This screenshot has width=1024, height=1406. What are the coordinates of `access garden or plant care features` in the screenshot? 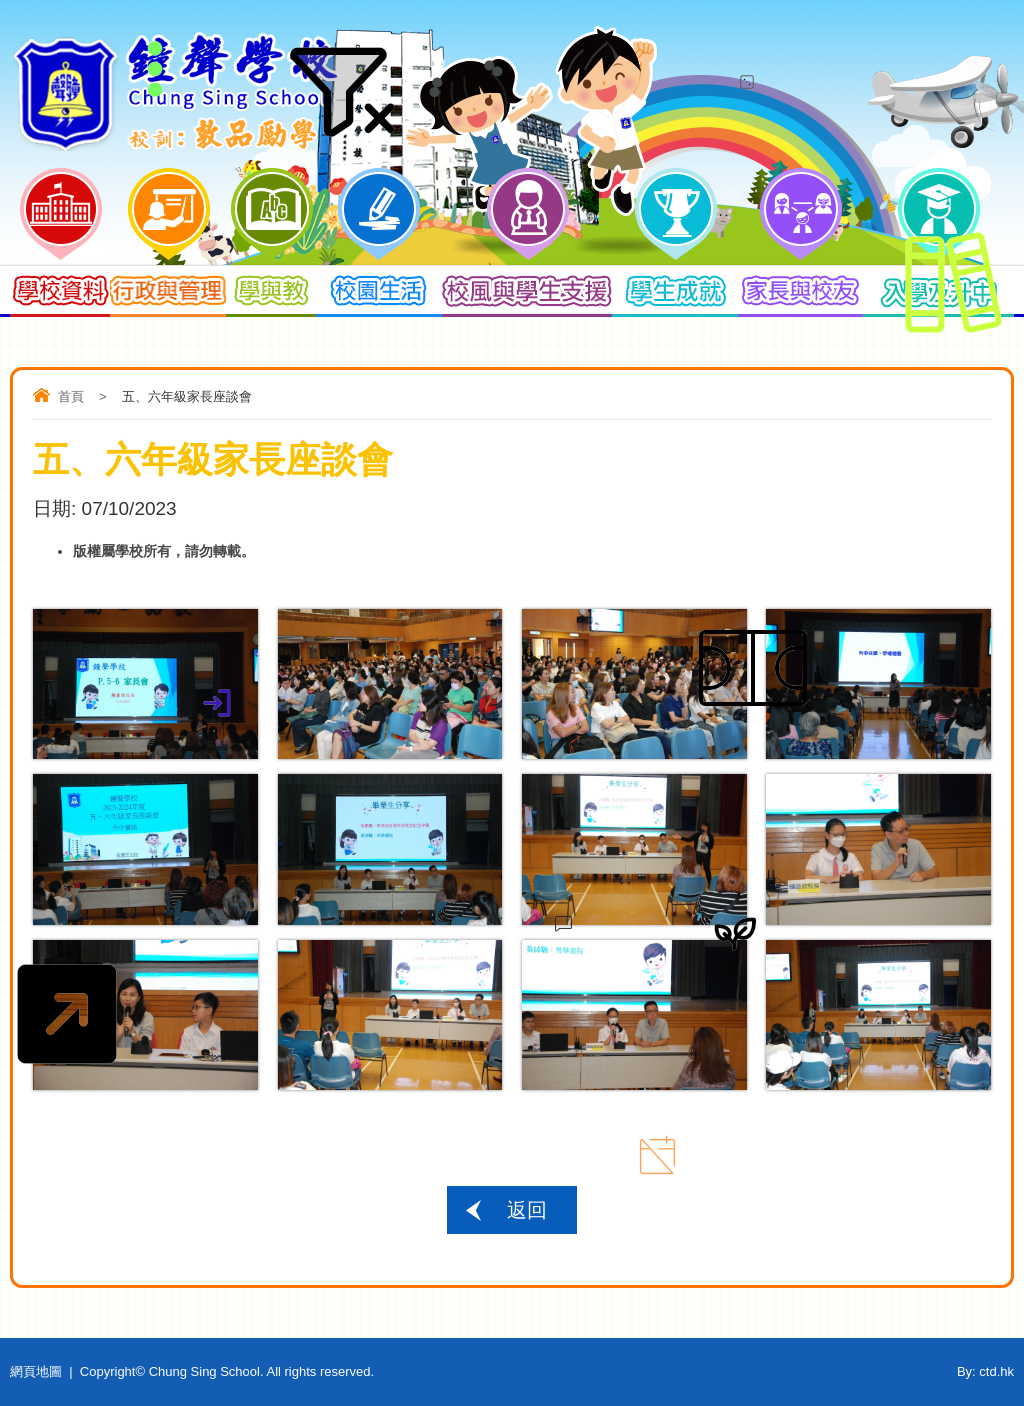 It's located at (735, 932).